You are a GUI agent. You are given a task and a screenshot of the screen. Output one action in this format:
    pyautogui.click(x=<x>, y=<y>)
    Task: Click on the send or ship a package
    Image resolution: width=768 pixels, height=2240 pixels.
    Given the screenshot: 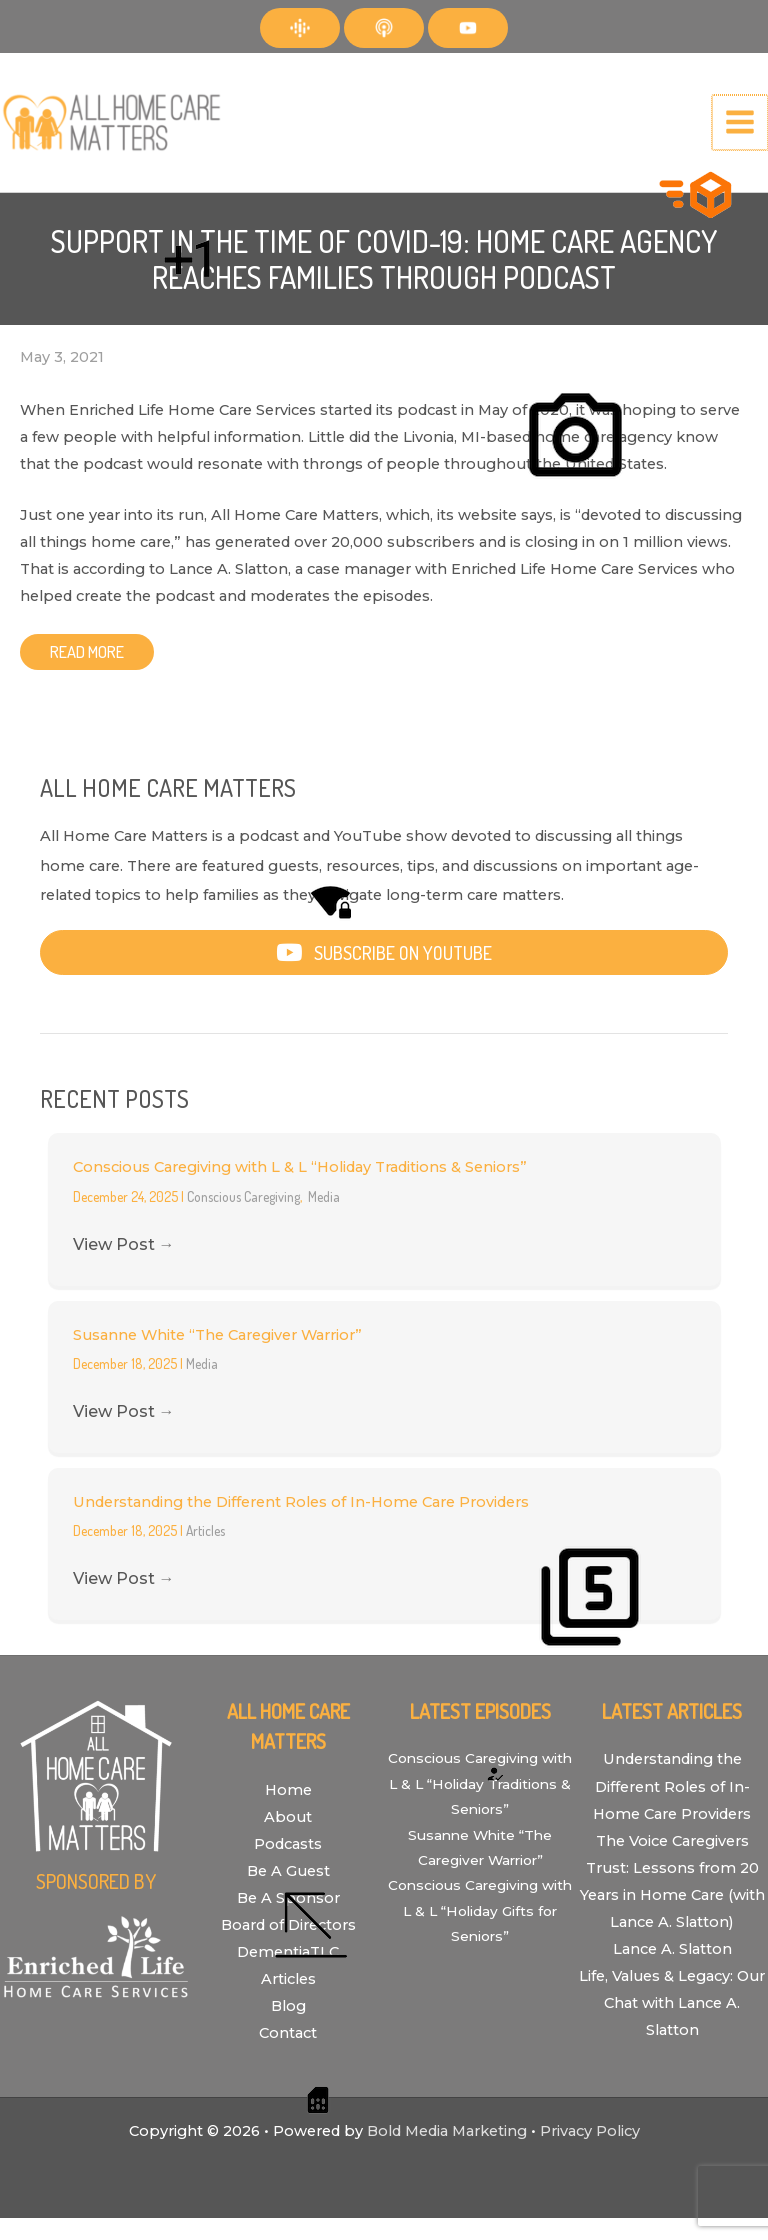 What is the action you would take?
    pyautogui.click(x=697, y=194)
    